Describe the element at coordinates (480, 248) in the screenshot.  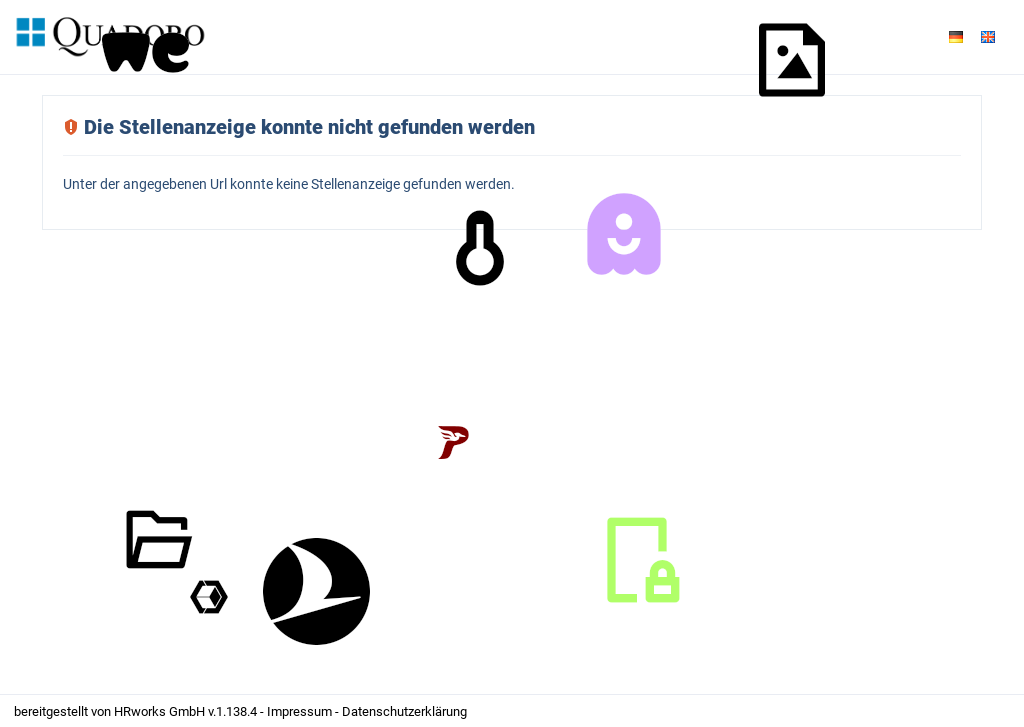
I see `indicates high temperature or heat warning` at that location.